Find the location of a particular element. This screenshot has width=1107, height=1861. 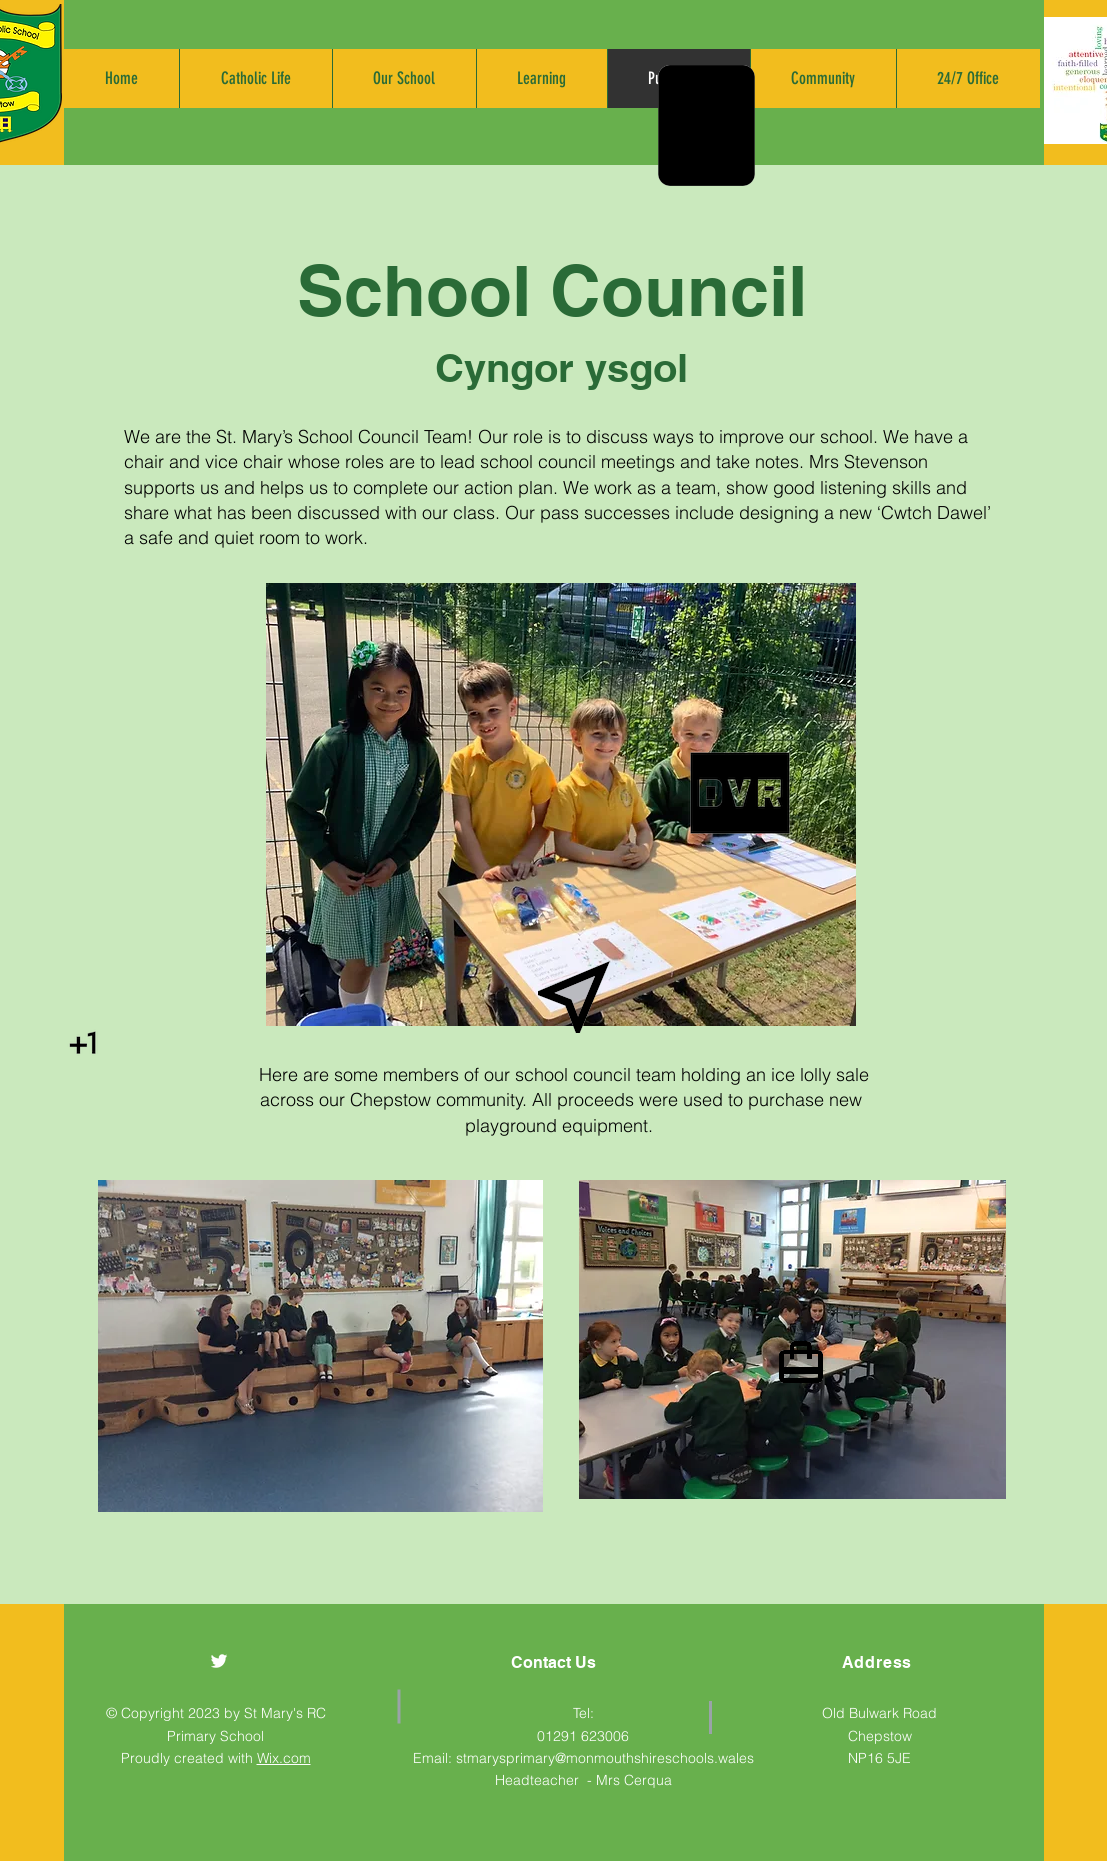

access travel documents or itinerary is located at coordinates (801, 1363).